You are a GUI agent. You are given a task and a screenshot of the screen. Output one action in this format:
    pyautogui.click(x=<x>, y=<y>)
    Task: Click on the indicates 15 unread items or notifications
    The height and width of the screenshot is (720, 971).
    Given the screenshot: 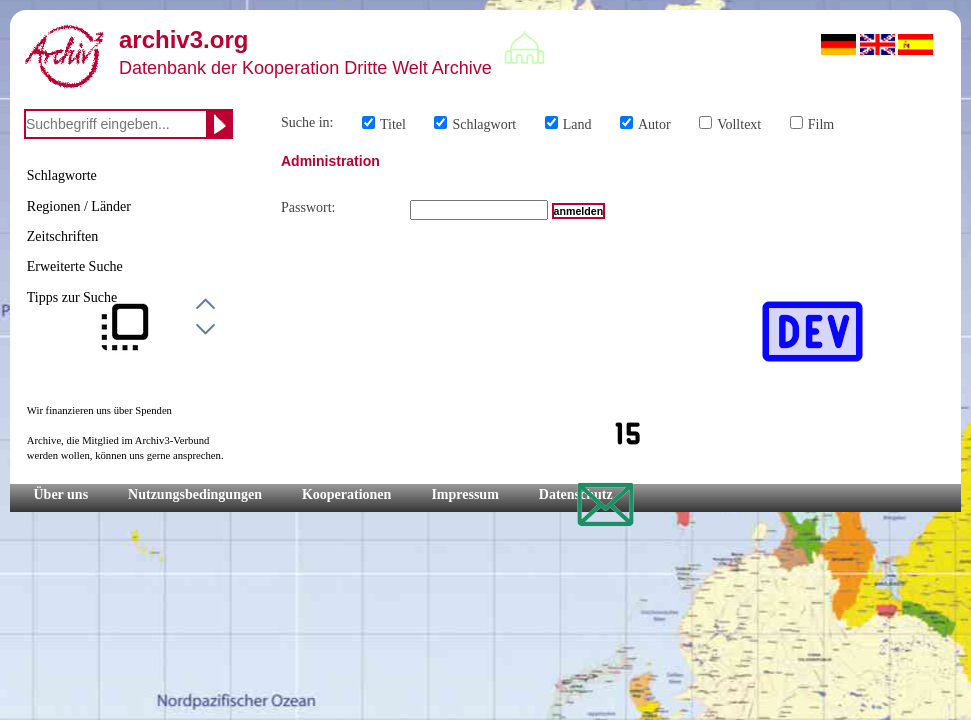 What is the action you would take?
    pyautogui.click(x=626, y=433)
    